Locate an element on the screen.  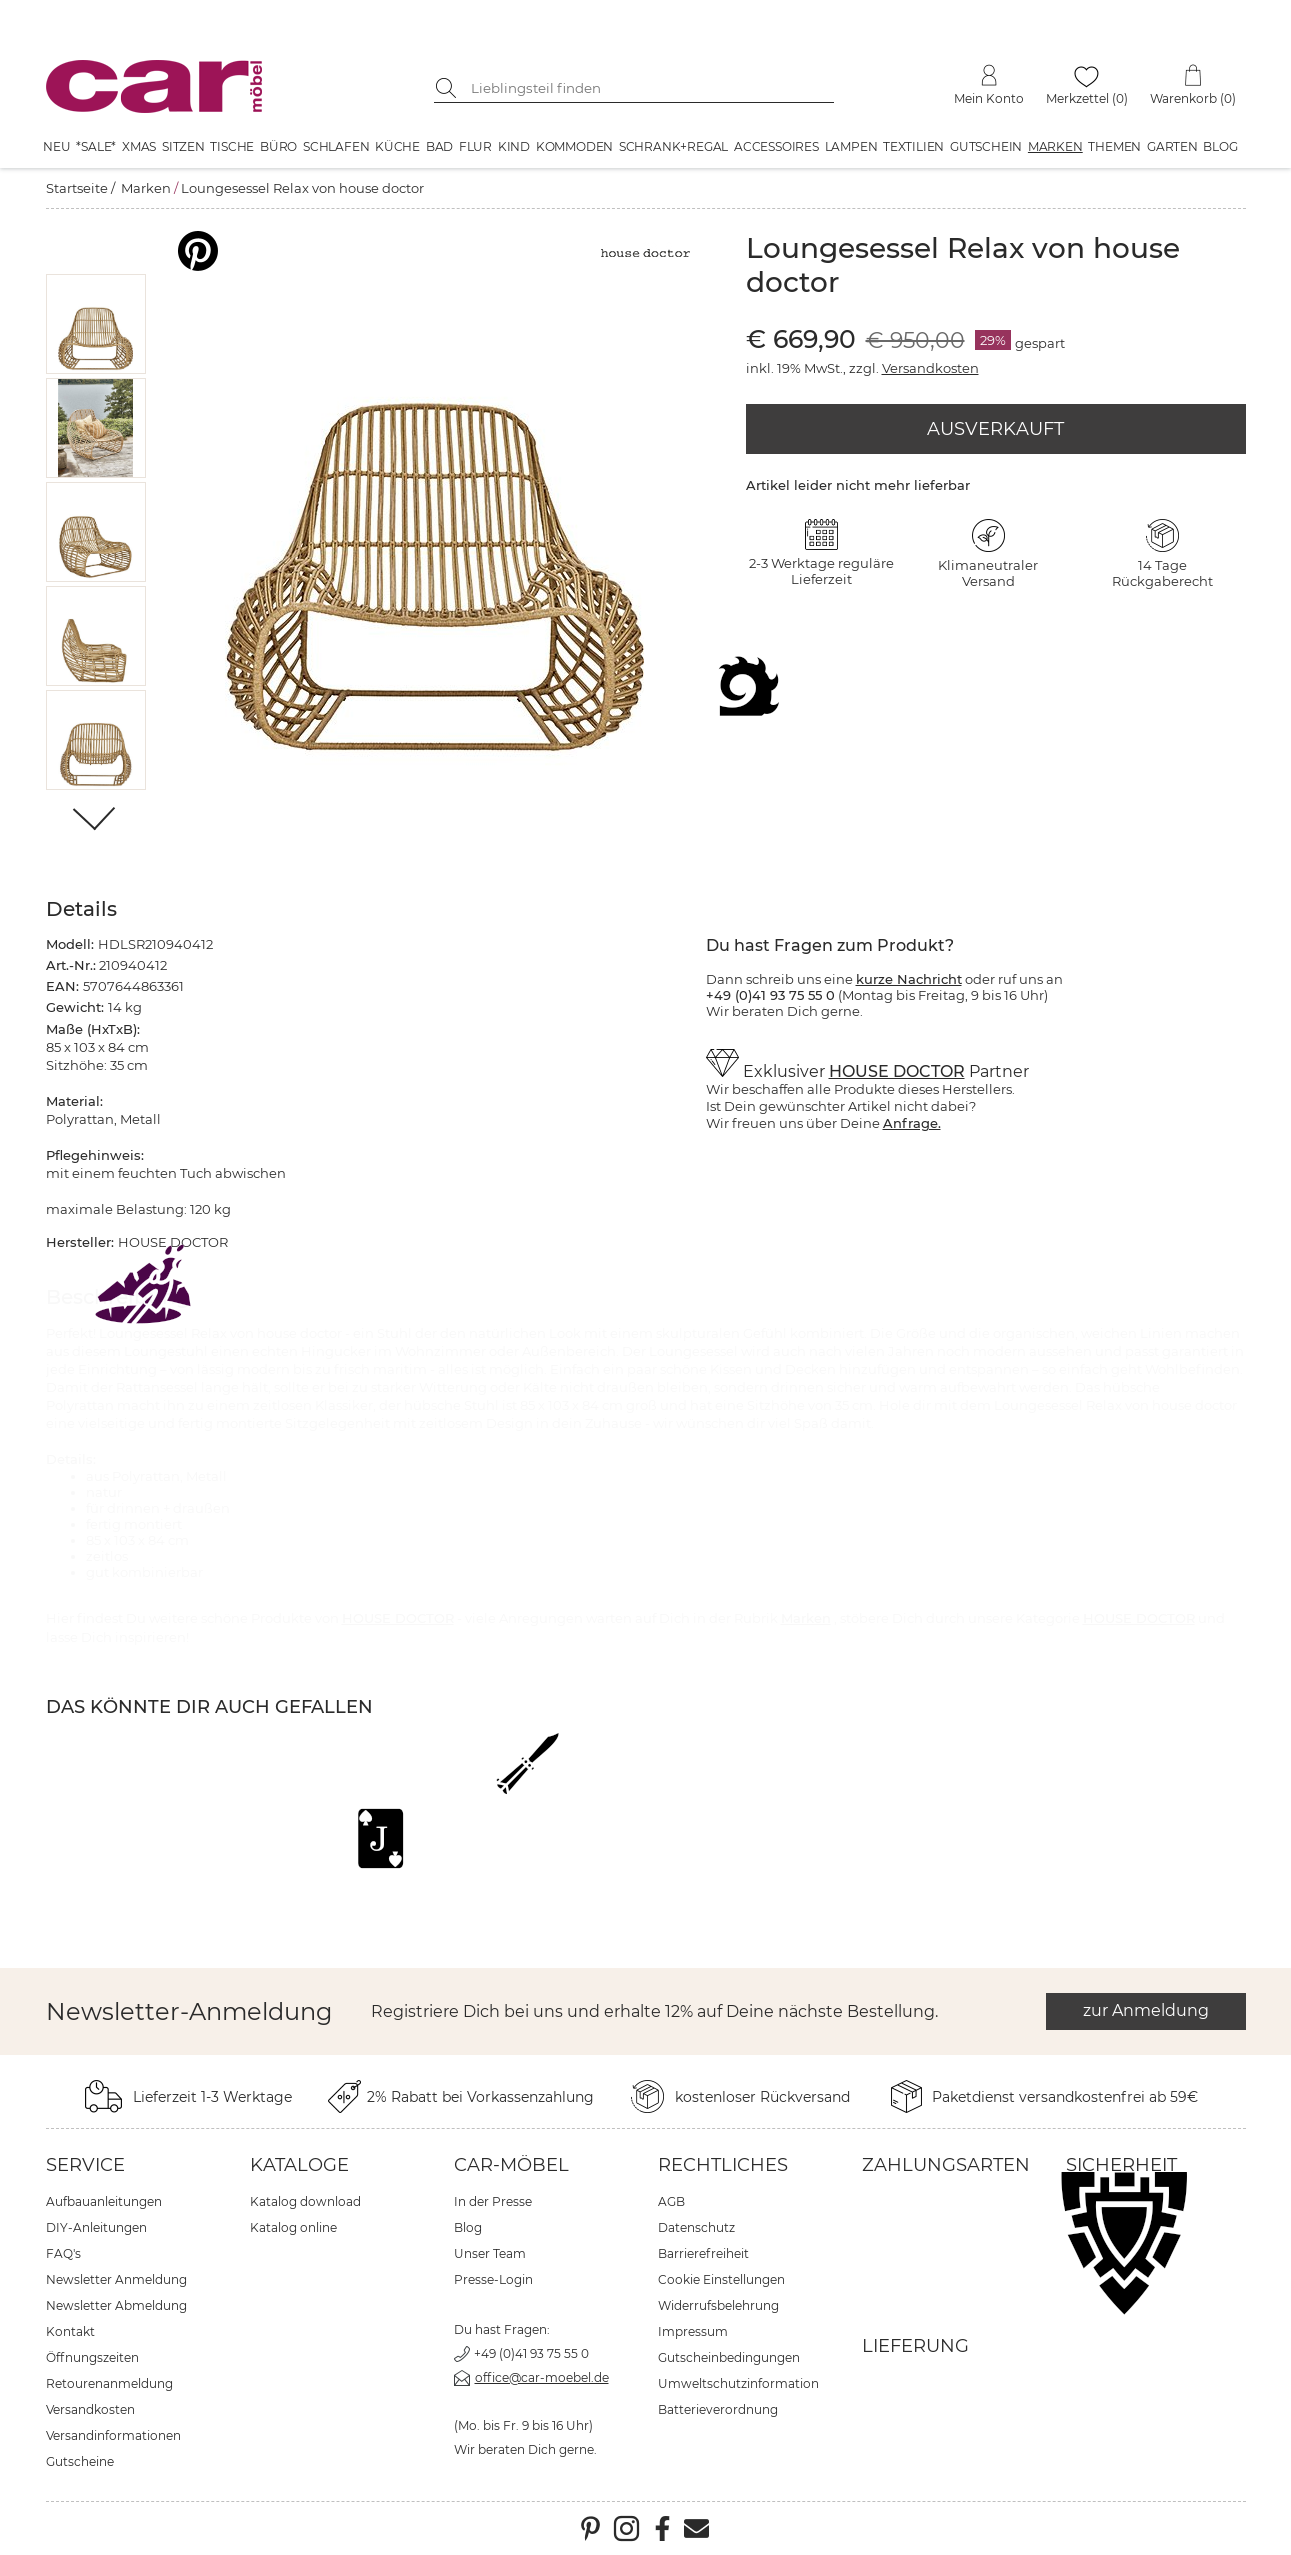
dig or excavate in a game is located at coordinates (143, 1284).